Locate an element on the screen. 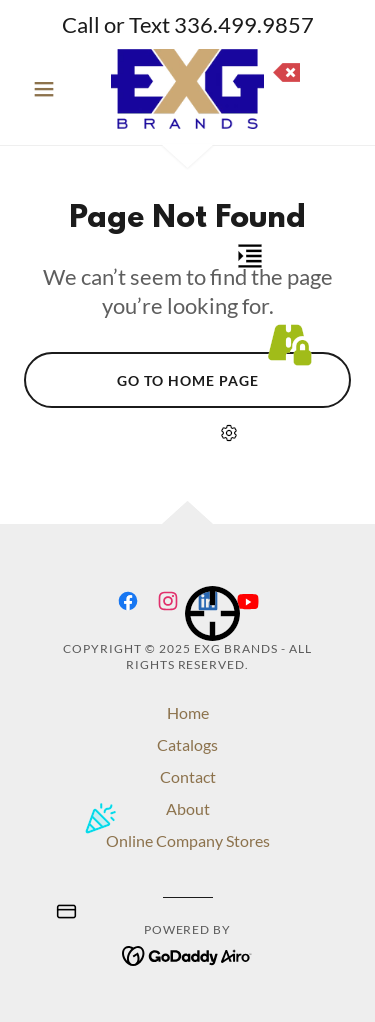  manage payment methods is located at coordinates (66, 911).